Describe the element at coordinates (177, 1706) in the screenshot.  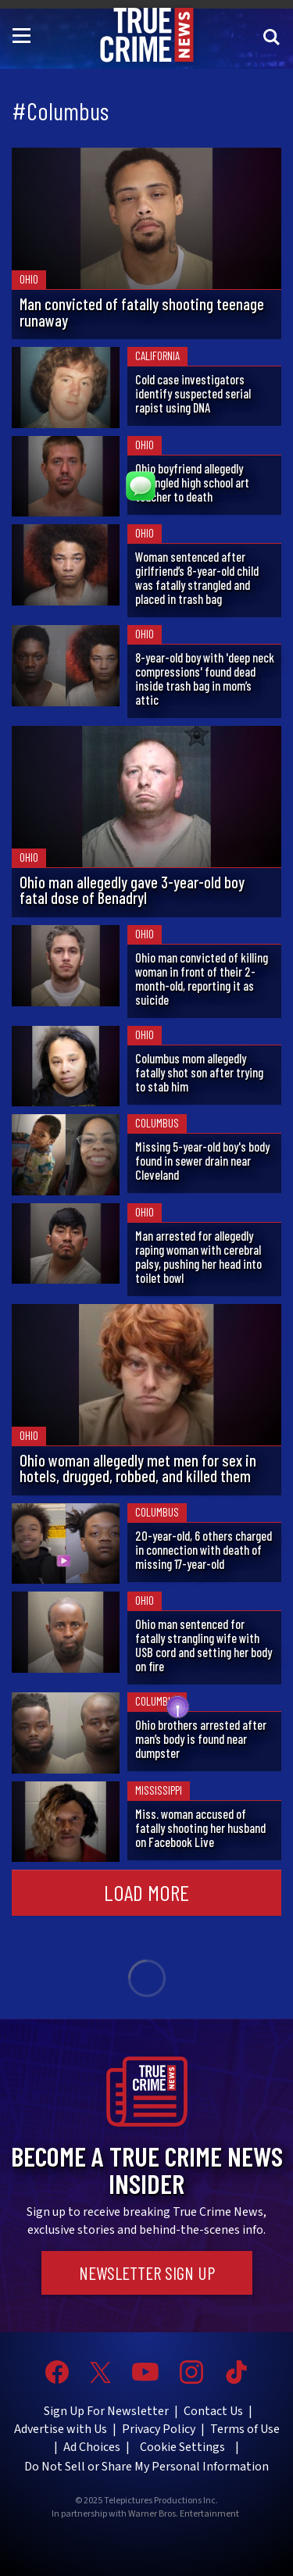
I see `open the podcasts app` at that location.